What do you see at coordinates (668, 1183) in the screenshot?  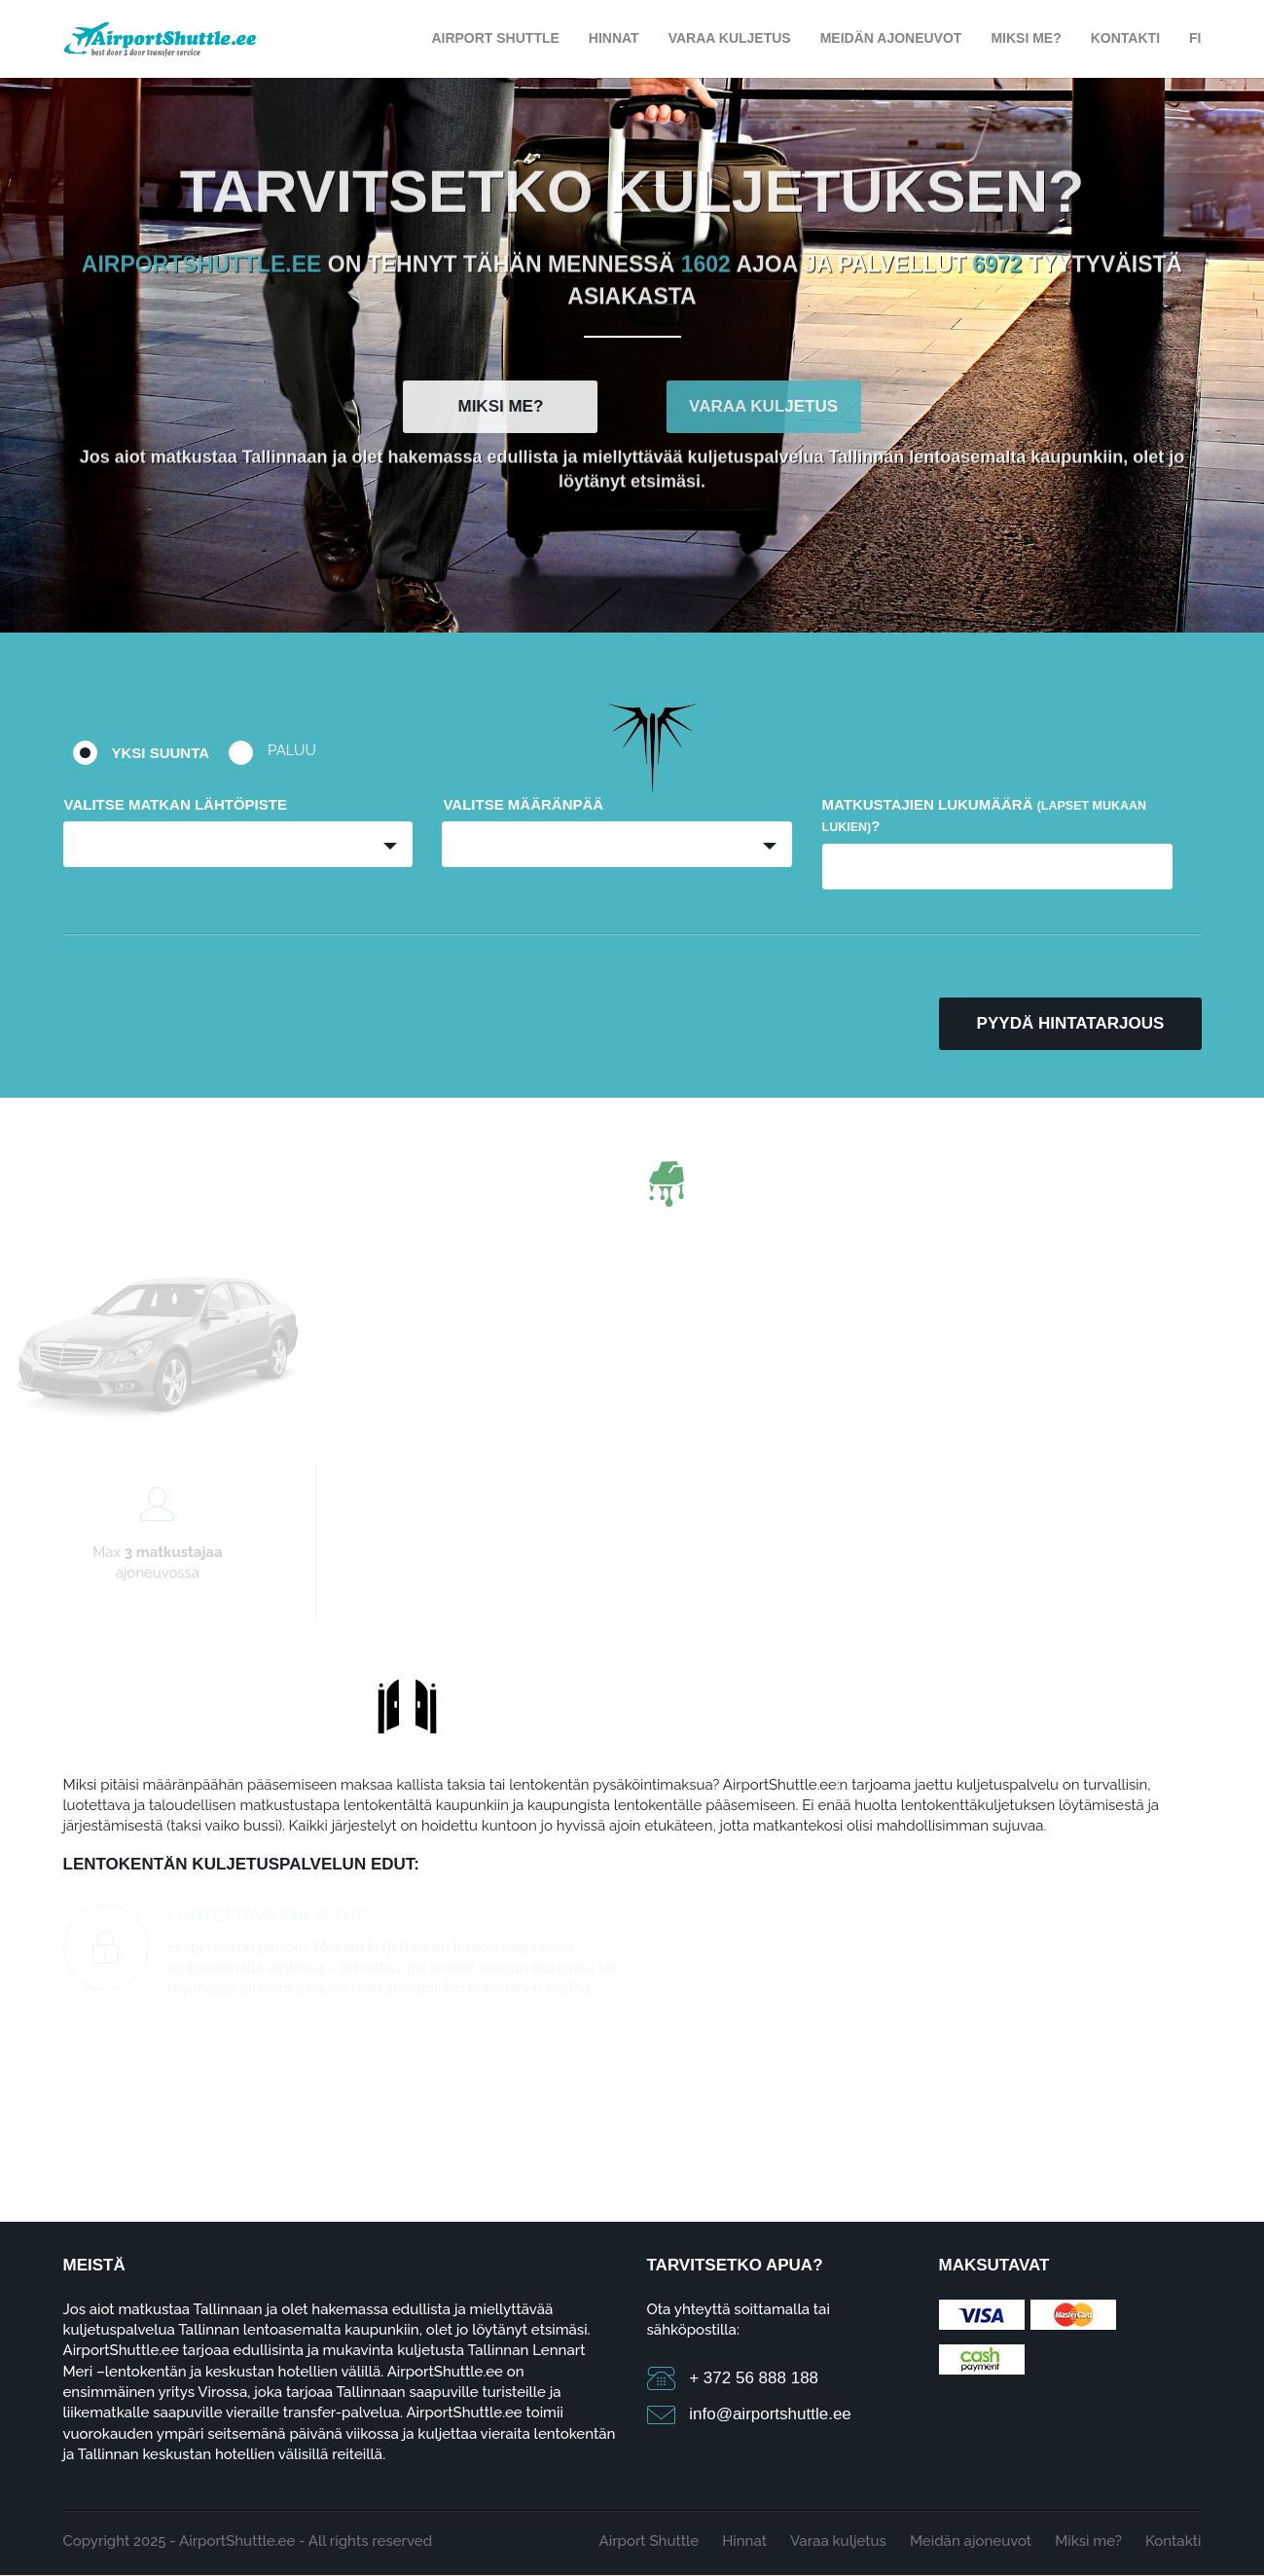 I see `indicates a cave or cavern environment` at bounding box center [668, 1183].